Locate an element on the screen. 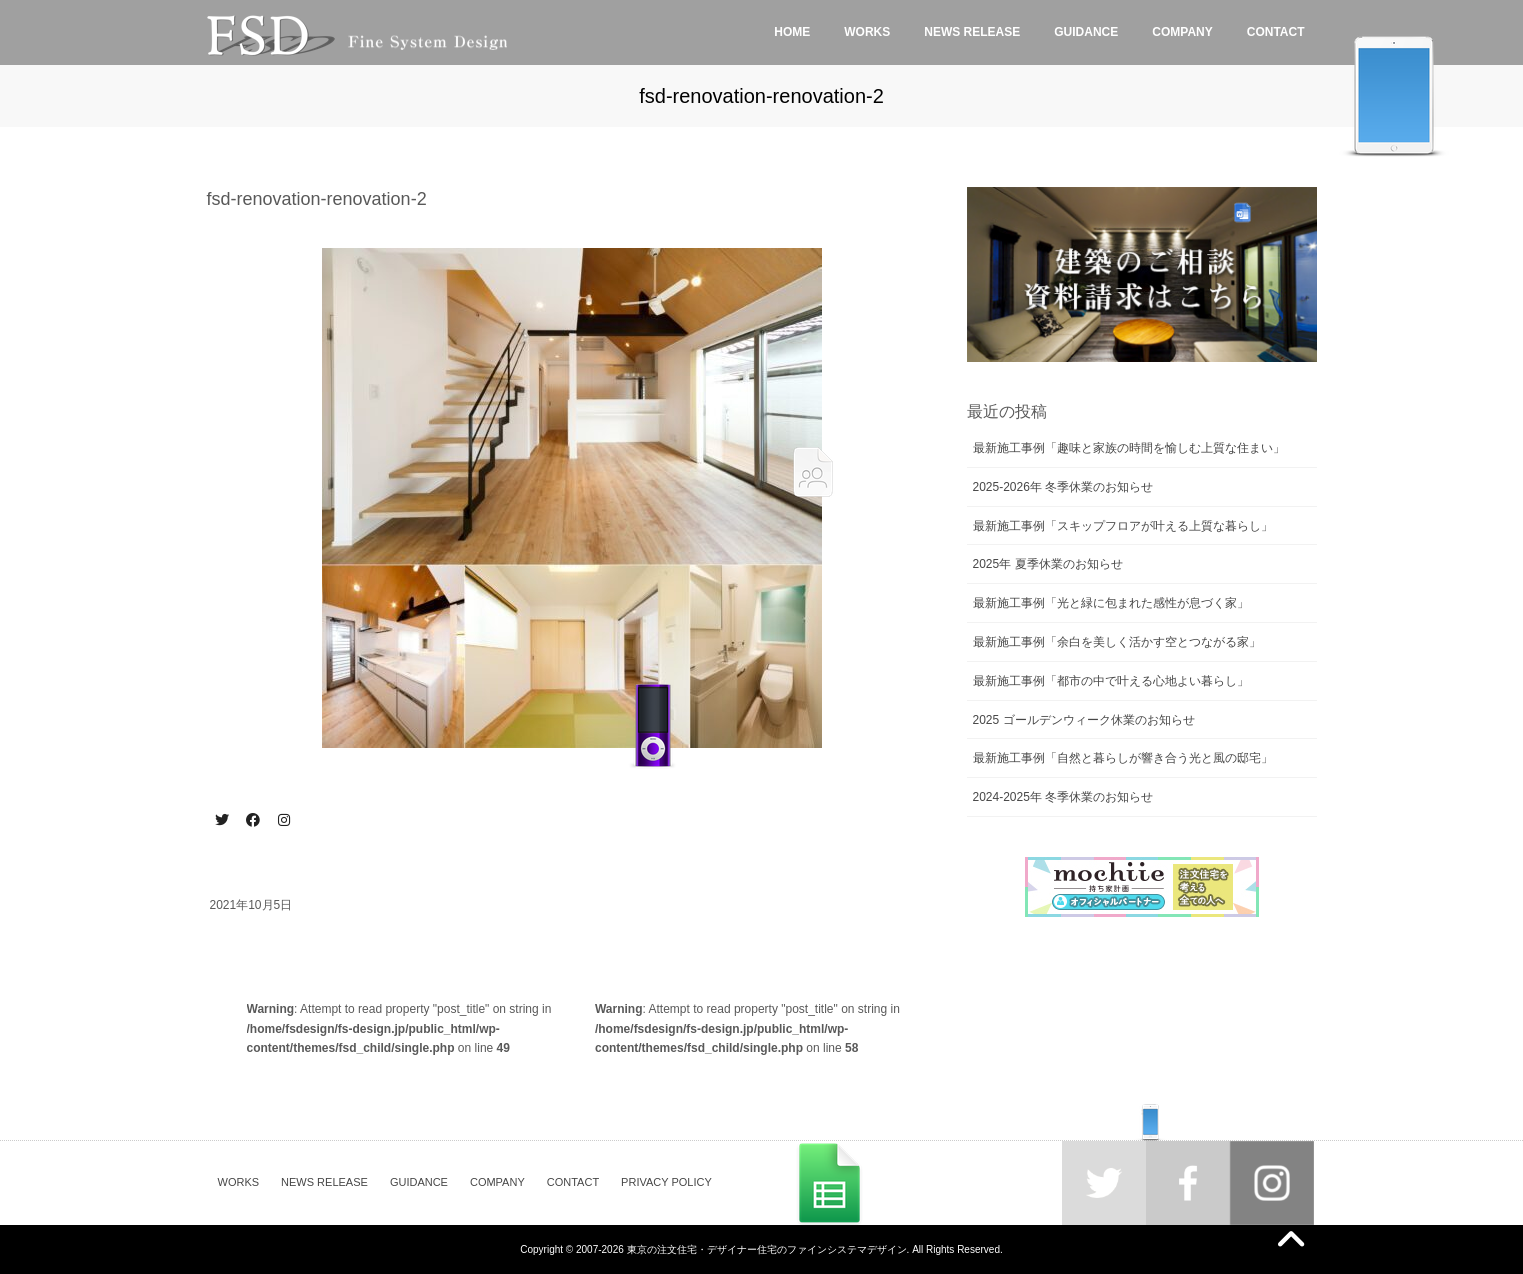 This screenshot has width=1523, height=1274. credits or attribution text file is located at coordinates (813, 472).